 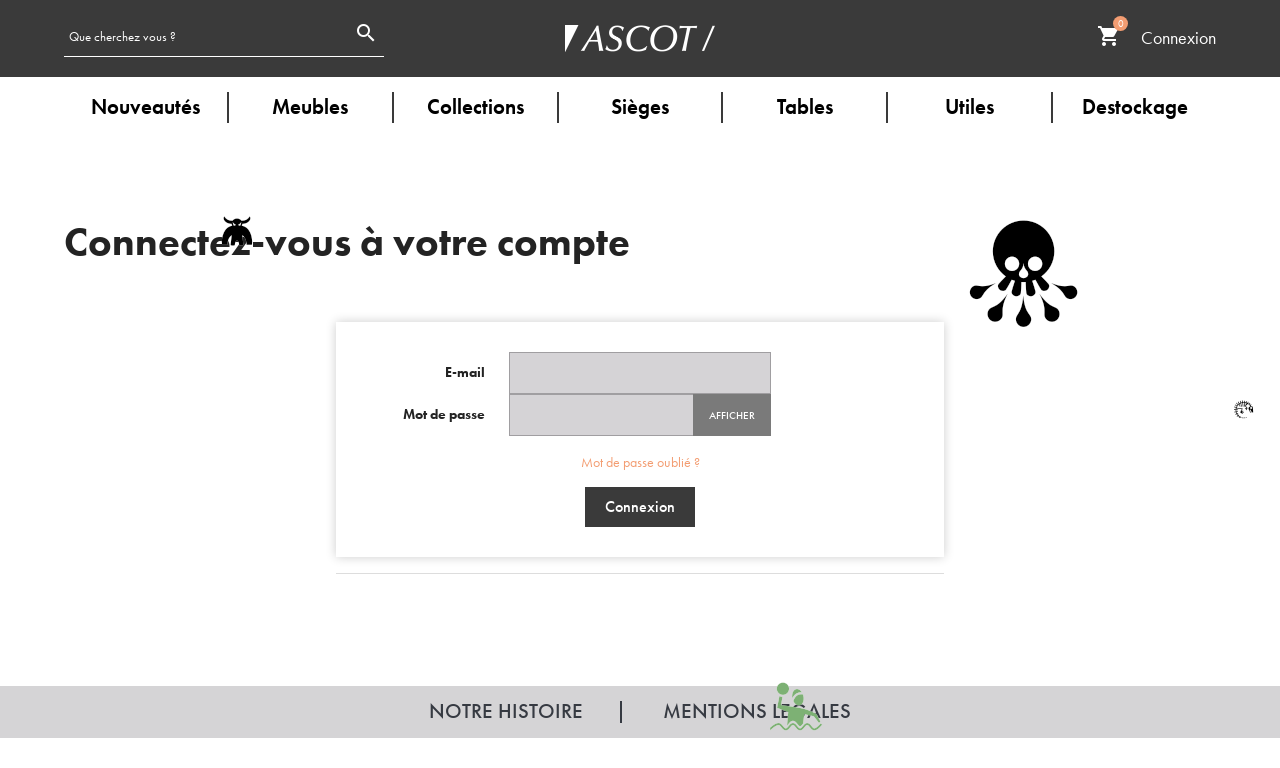 I want to click on access fossil or dinosaur collection, so click(x=1243, y=409).